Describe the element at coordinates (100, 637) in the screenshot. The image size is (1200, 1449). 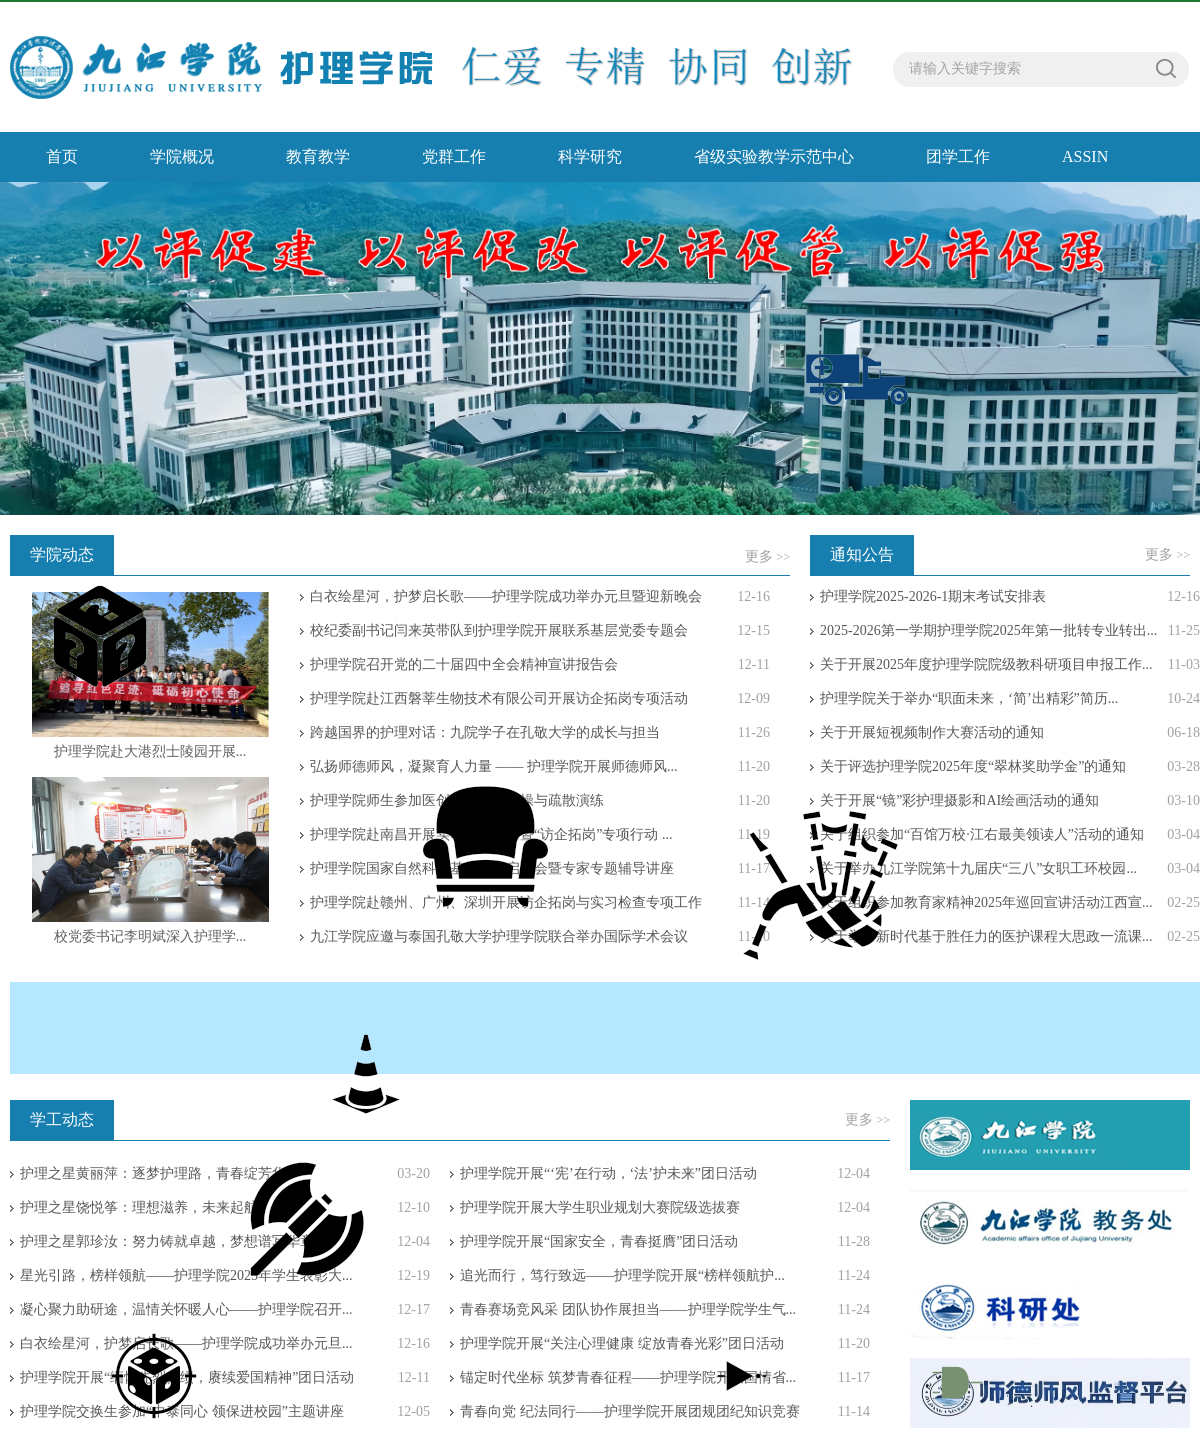
I see `randomize or shuffle selection` at that location.